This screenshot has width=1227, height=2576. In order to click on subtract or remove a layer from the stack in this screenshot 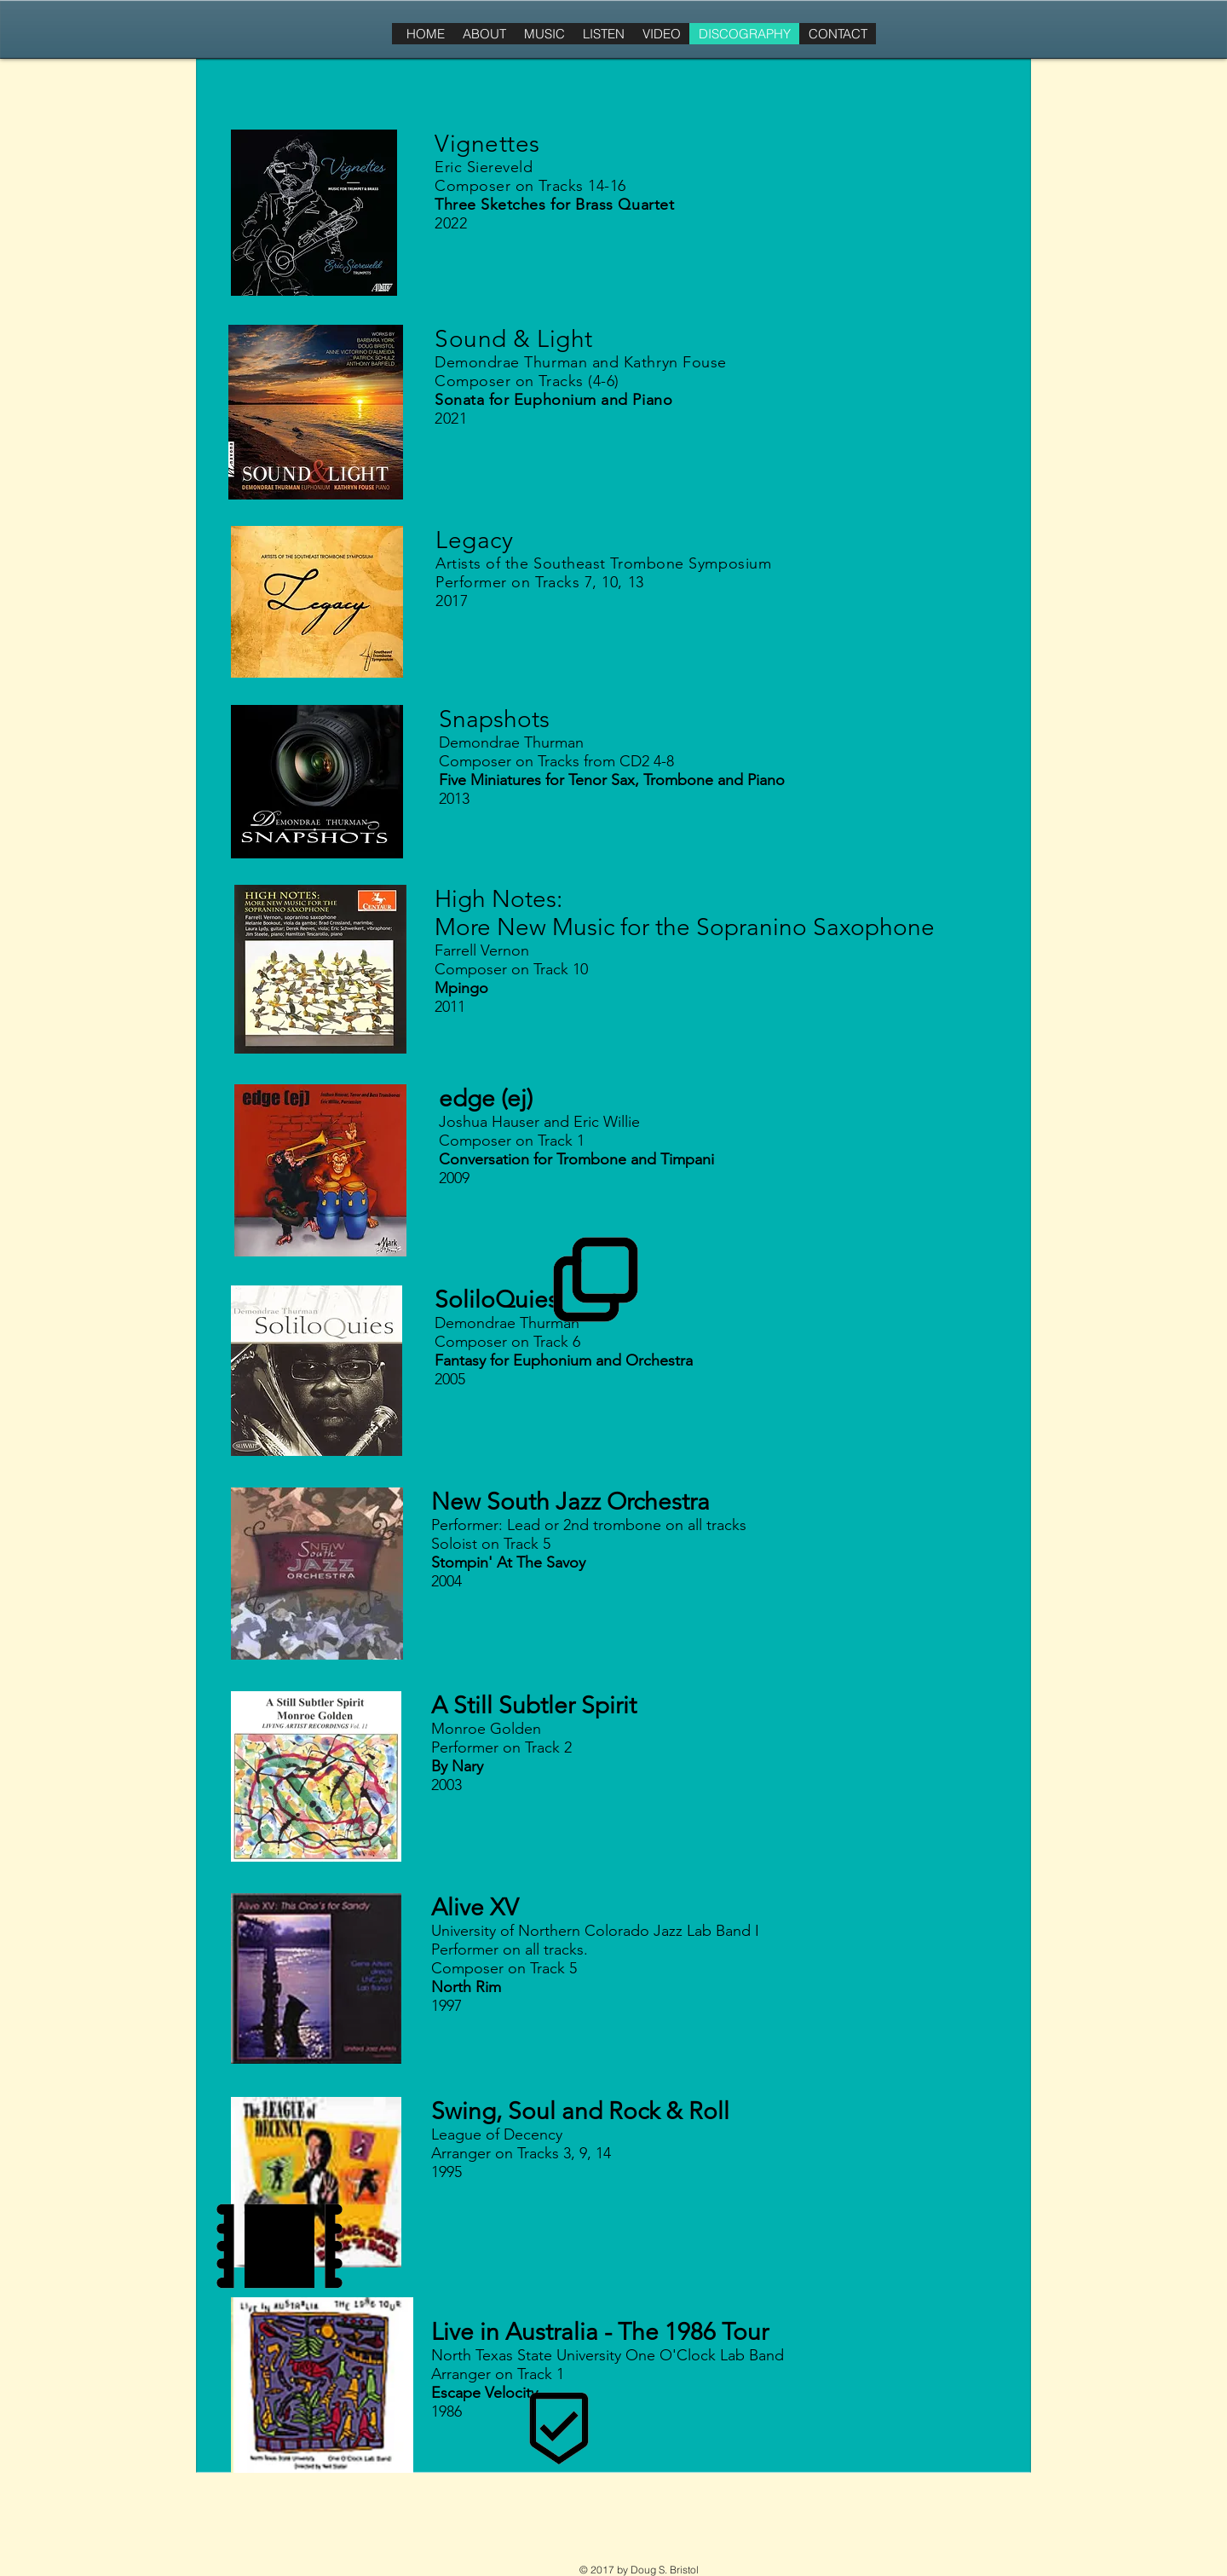, I will do `click(596, 1279)`.